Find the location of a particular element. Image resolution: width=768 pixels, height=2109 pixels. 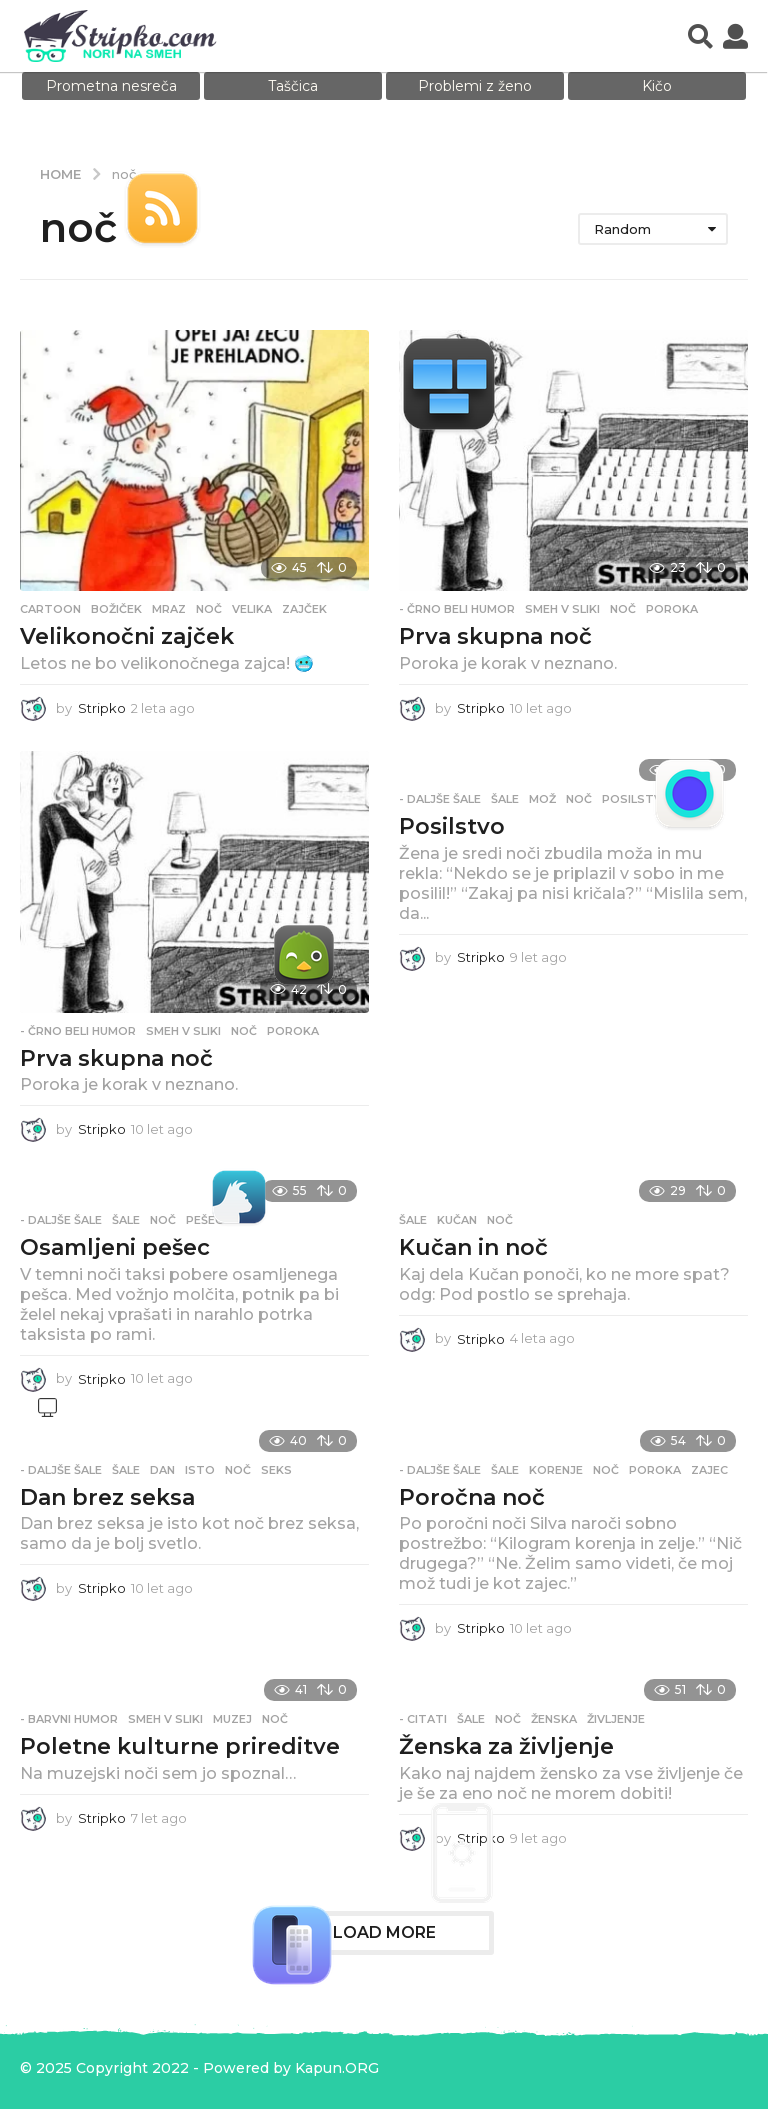

indicates kde connect is running in the system tray is located at coordinates (462, 1853).